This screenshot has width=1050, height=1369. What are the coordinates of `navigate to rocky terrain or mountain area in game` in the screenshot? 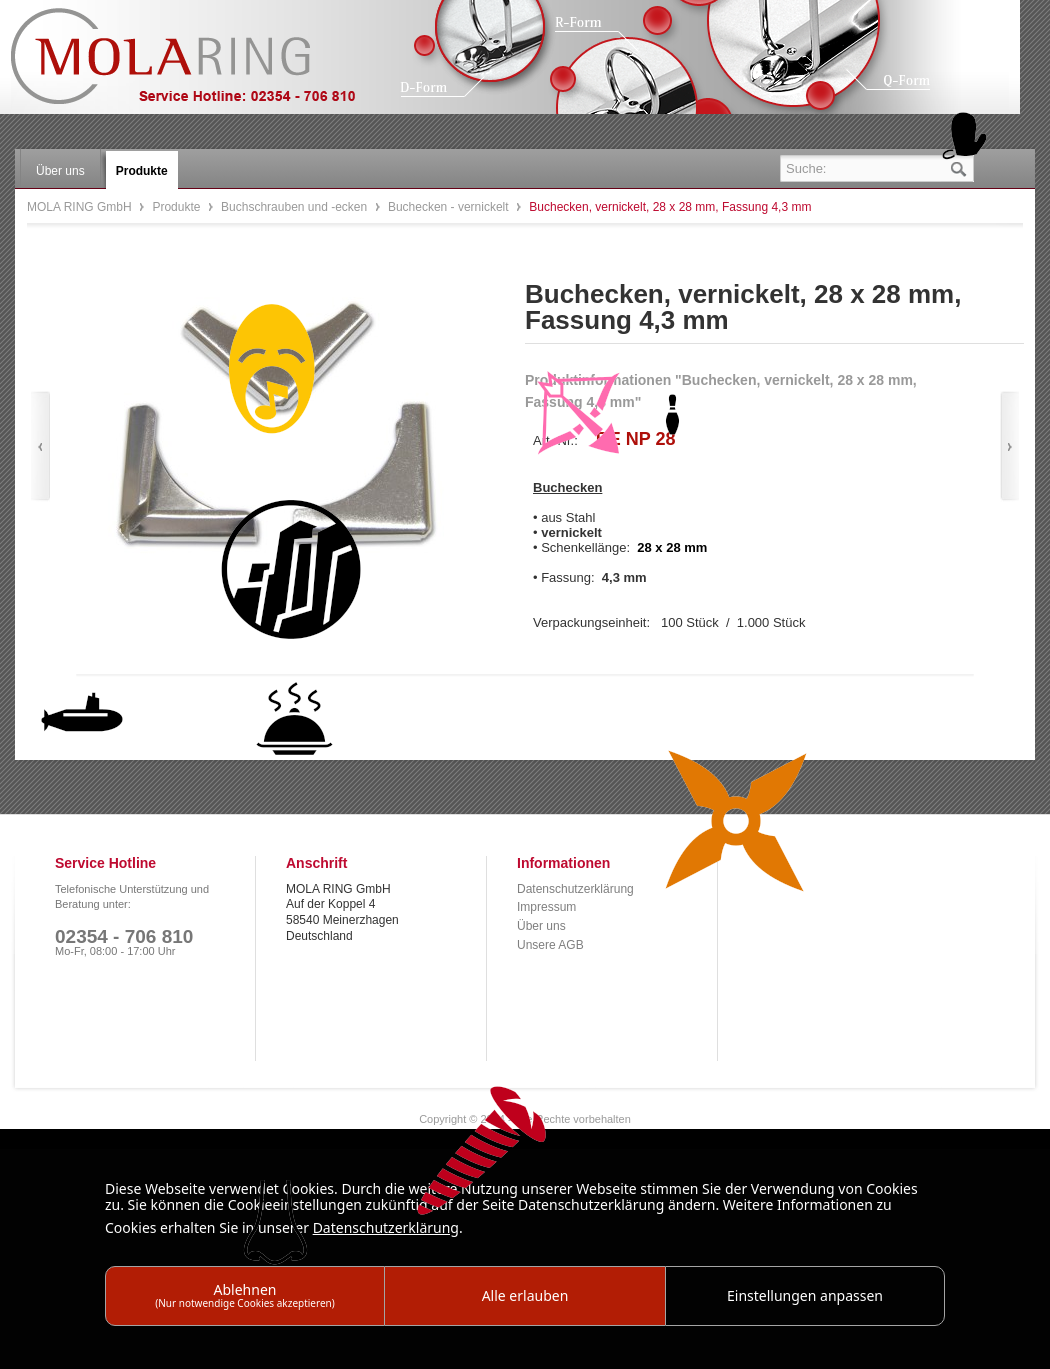 It's located at (291, 569).